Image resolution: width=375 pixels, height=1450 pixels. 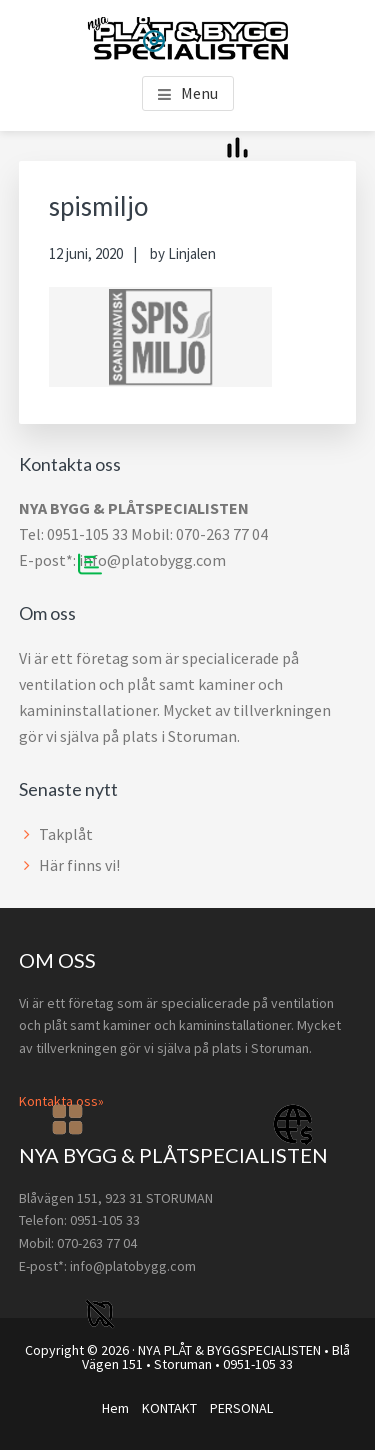 I want to click on view analytics or statistics, so click(x=237, y=147).